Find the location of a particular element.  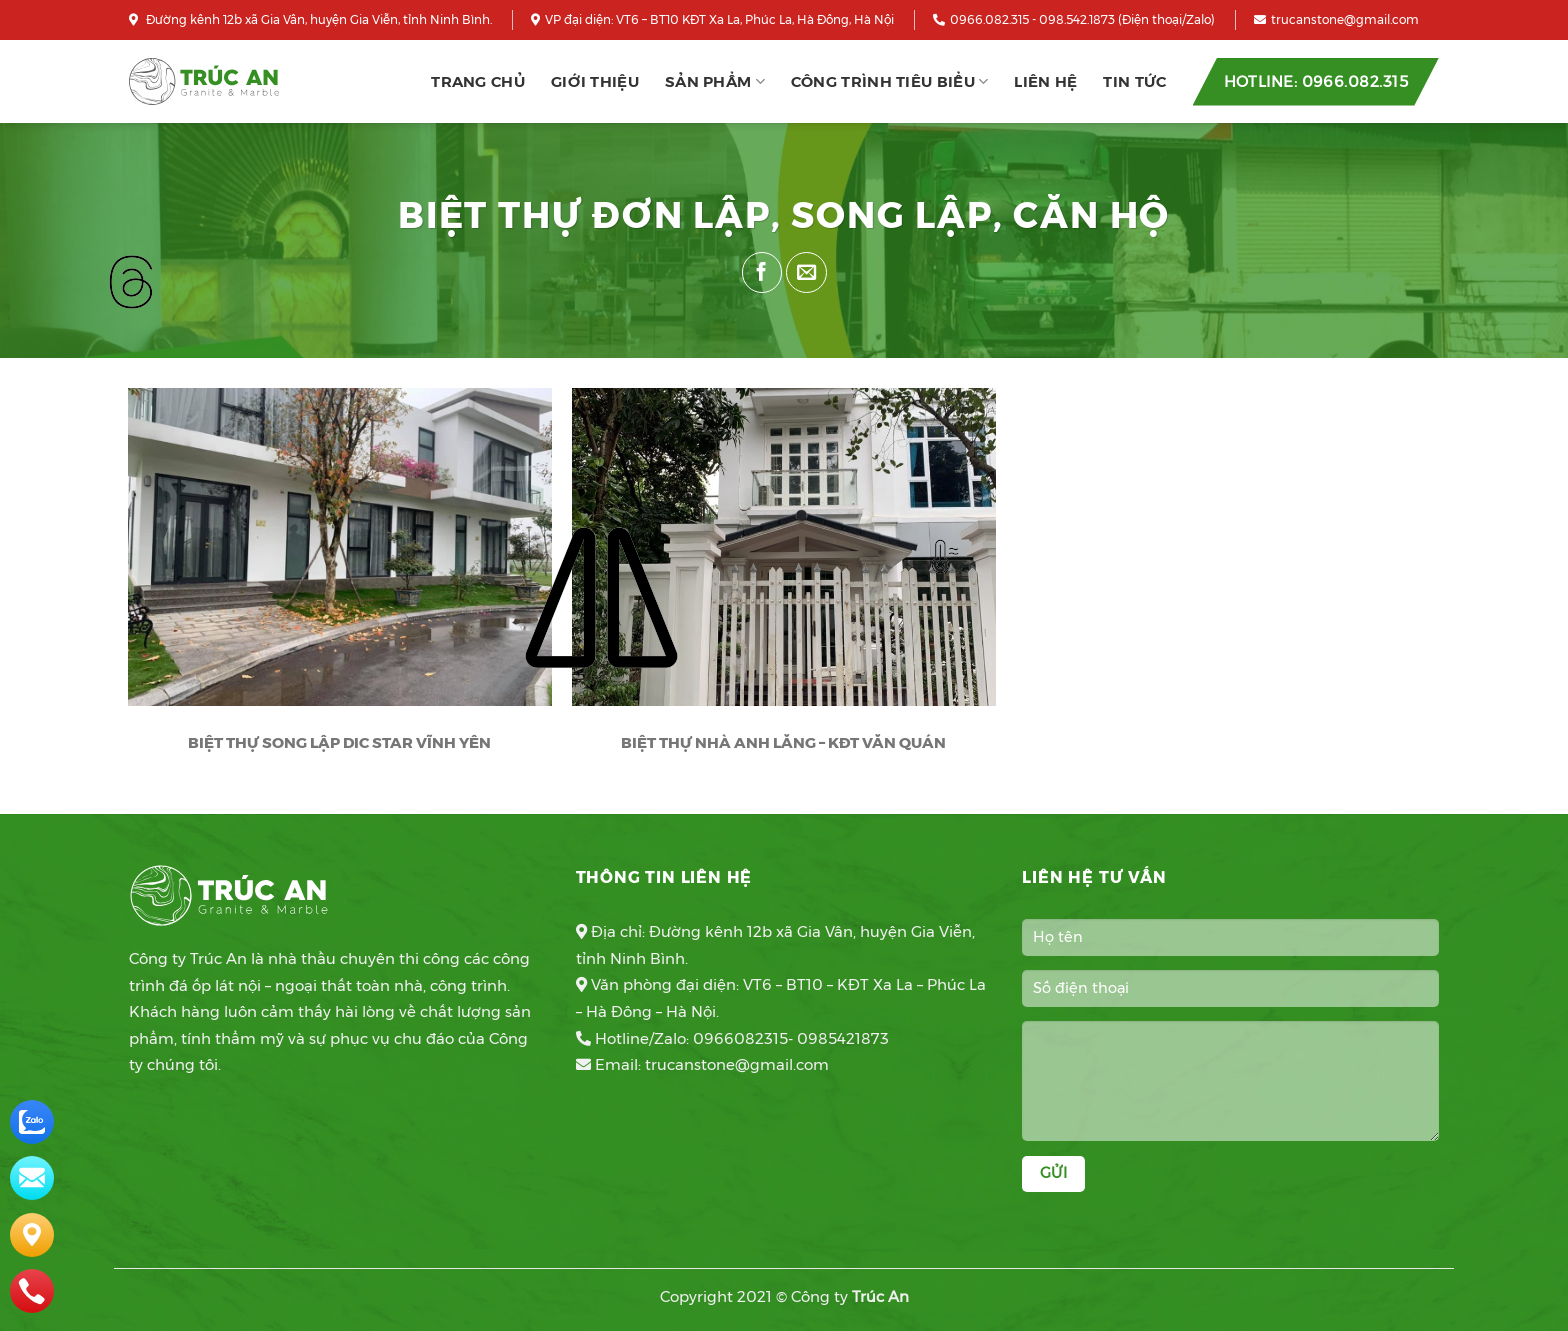

flip image horizontally is located at coordinates (601, 603).